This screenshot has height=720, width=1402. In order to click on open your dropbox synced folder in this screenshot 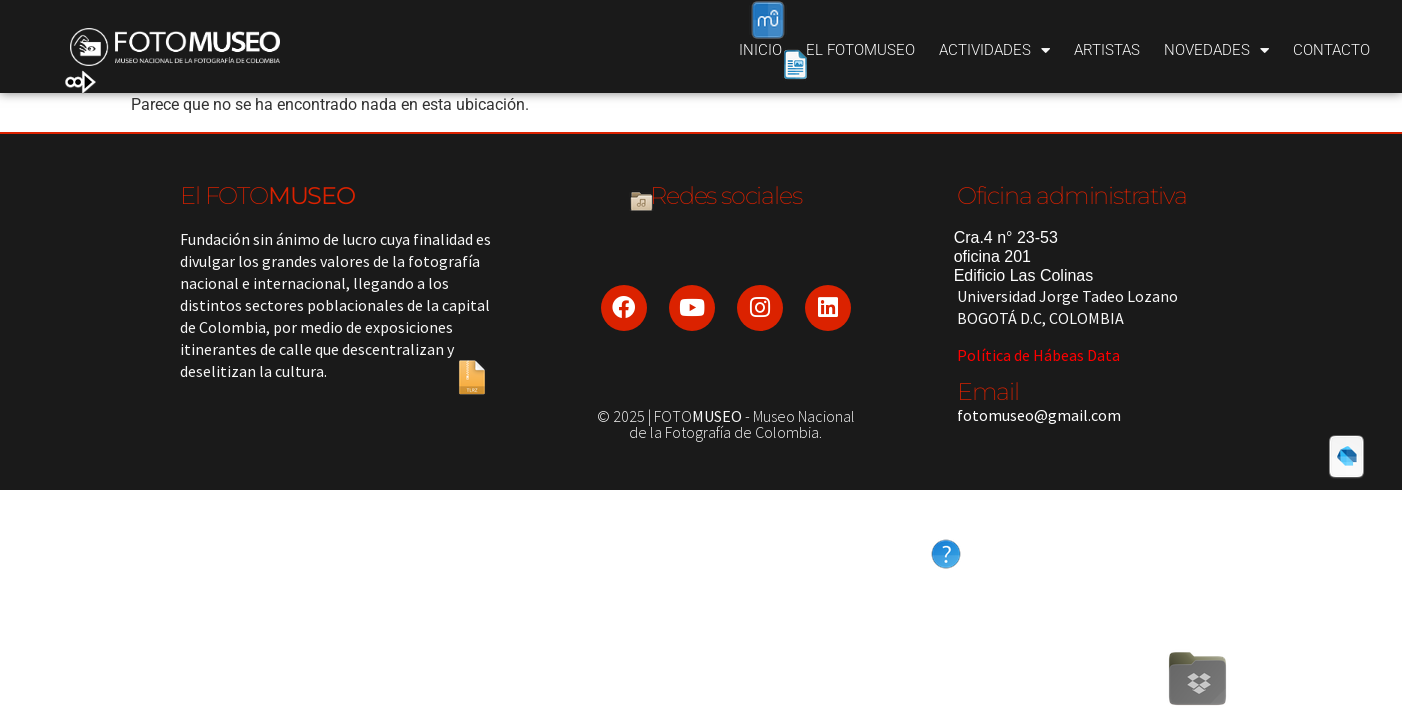, I will do `click(1197, 678)`.